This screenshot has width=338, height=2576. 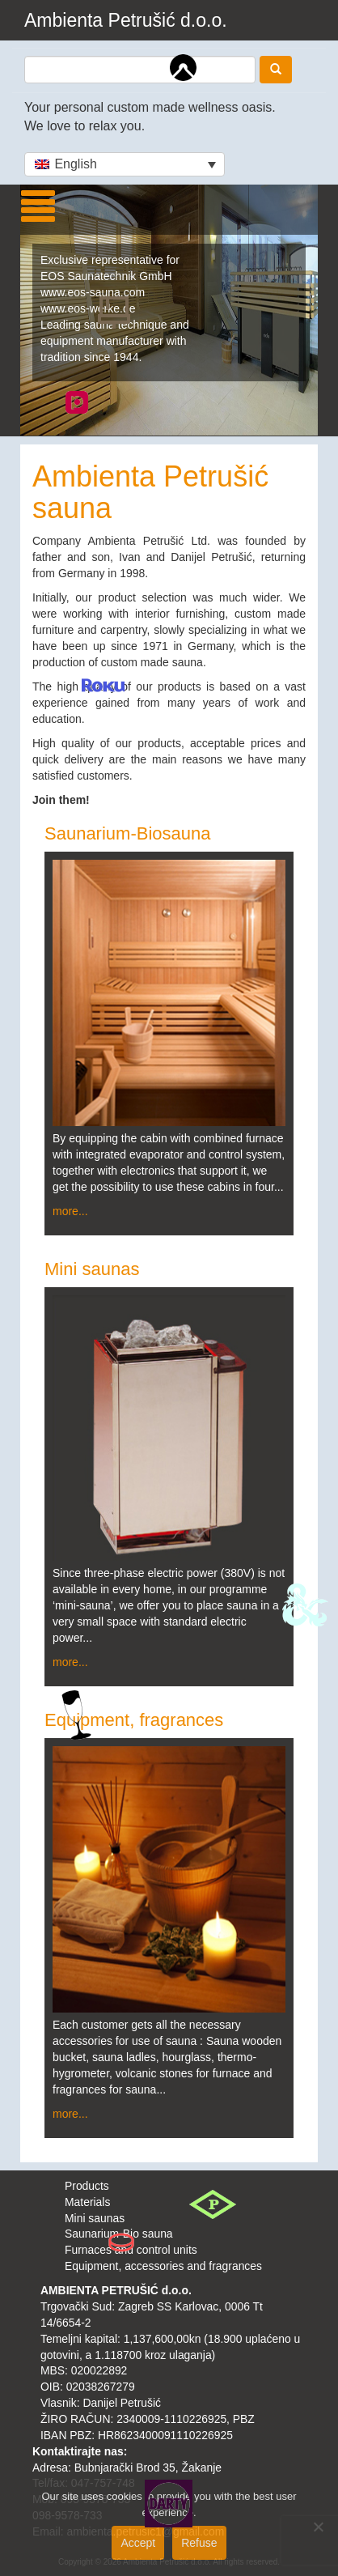 What do you see at coordinates (305, 1605) in the screenshot?
I see `Dungeons & Dragons official logo` at bounding box center [305, 1605].